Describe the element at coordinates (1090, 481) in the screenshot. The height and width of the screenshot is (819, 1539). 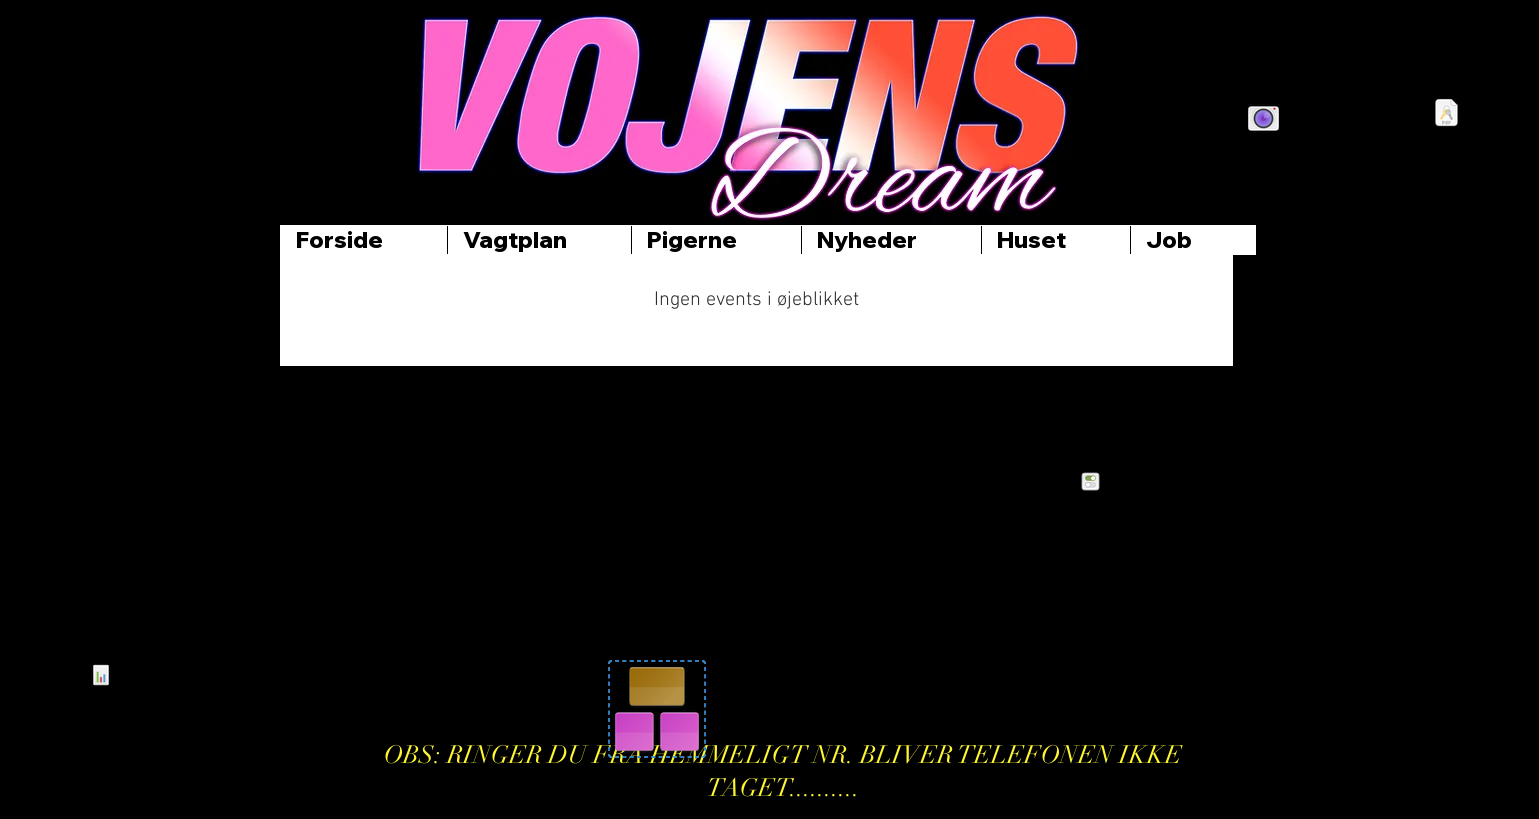
I see `open system settings or preferences` at that location.